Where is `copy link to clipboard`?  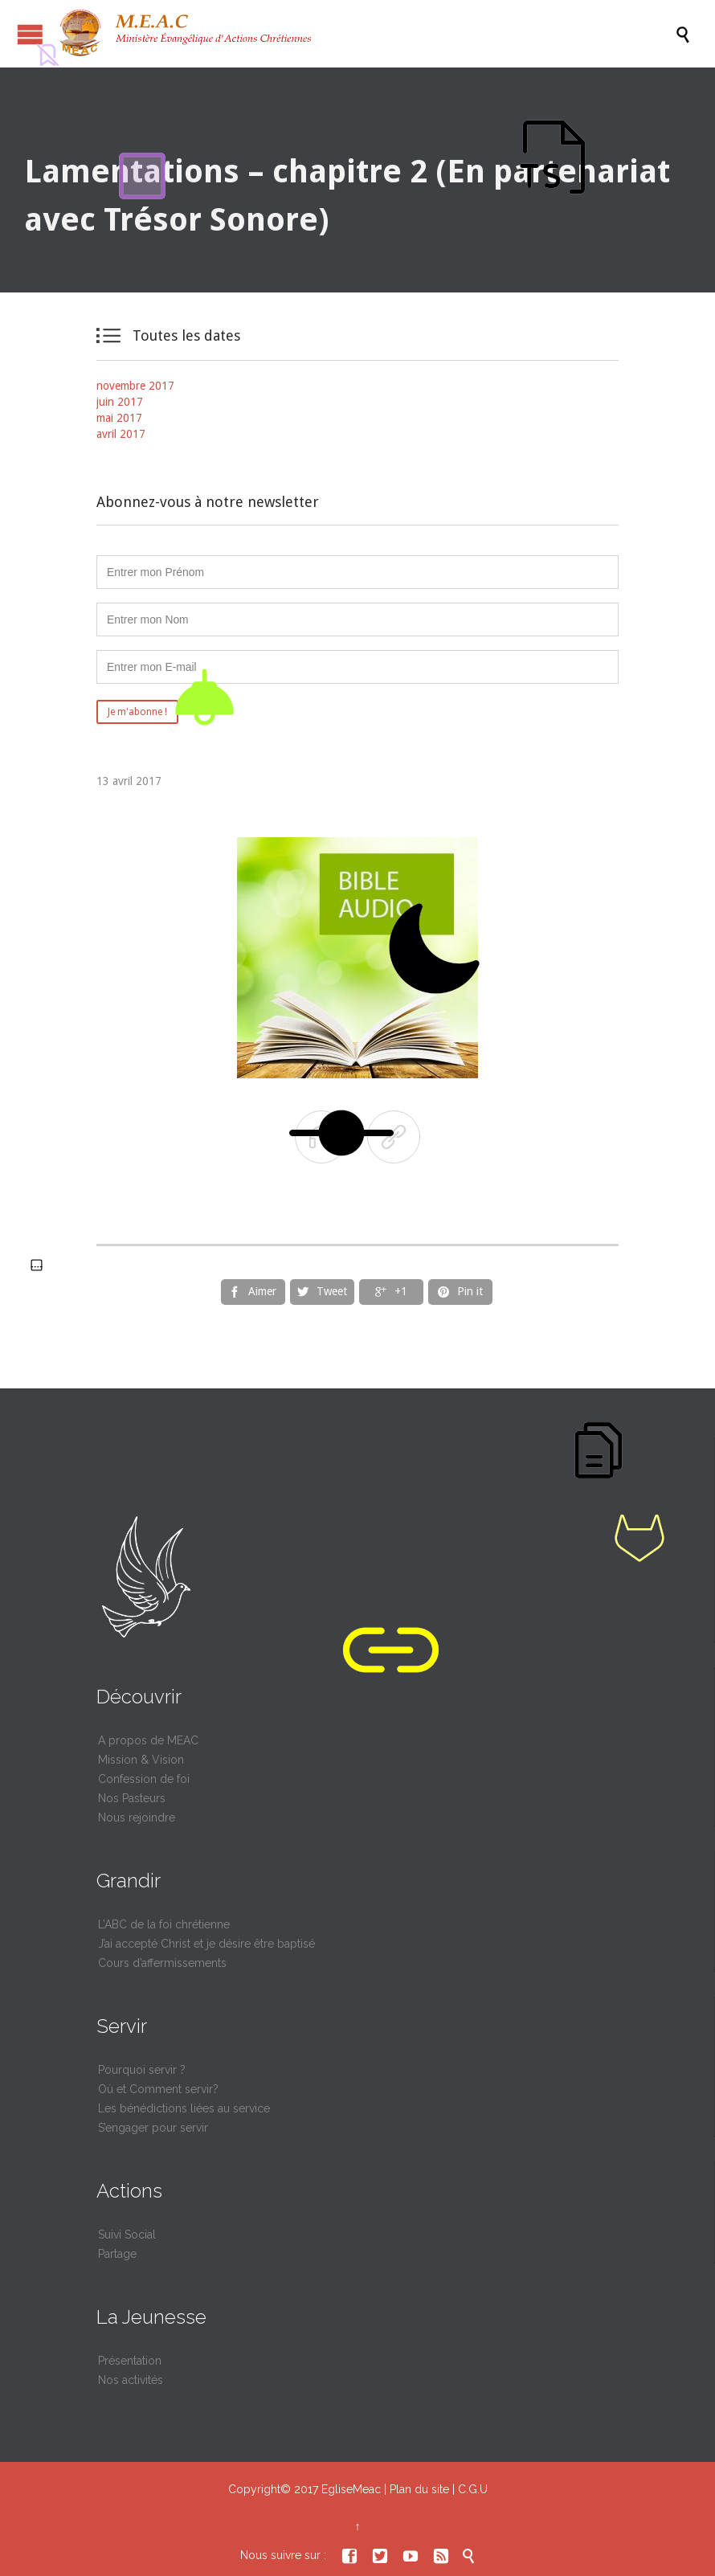
copy link to clipboard is located at coordinates (390, 1650).